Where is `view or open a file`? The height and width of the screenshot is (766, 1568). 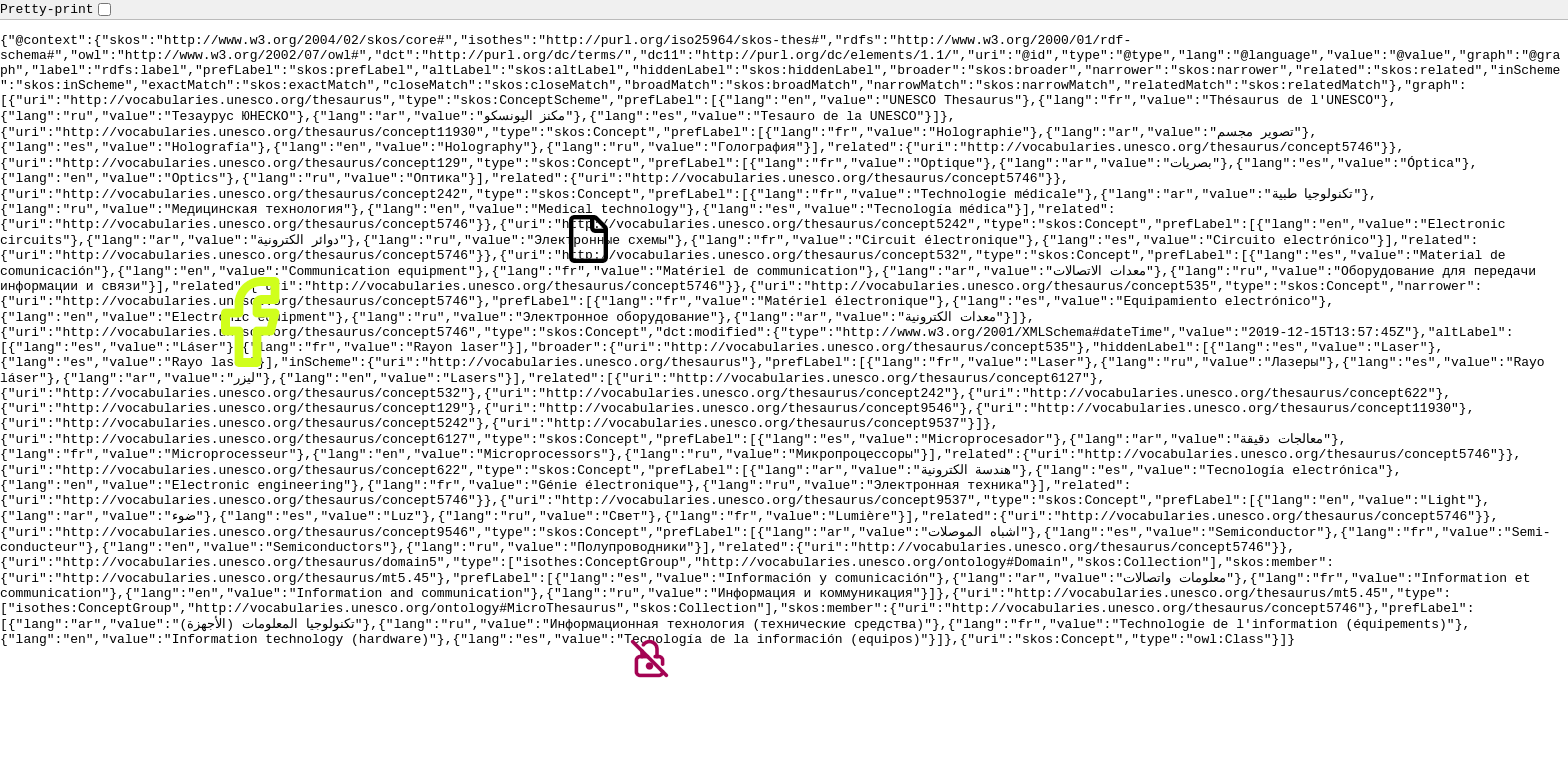
view or open a file is located at coordinates (587, 239).